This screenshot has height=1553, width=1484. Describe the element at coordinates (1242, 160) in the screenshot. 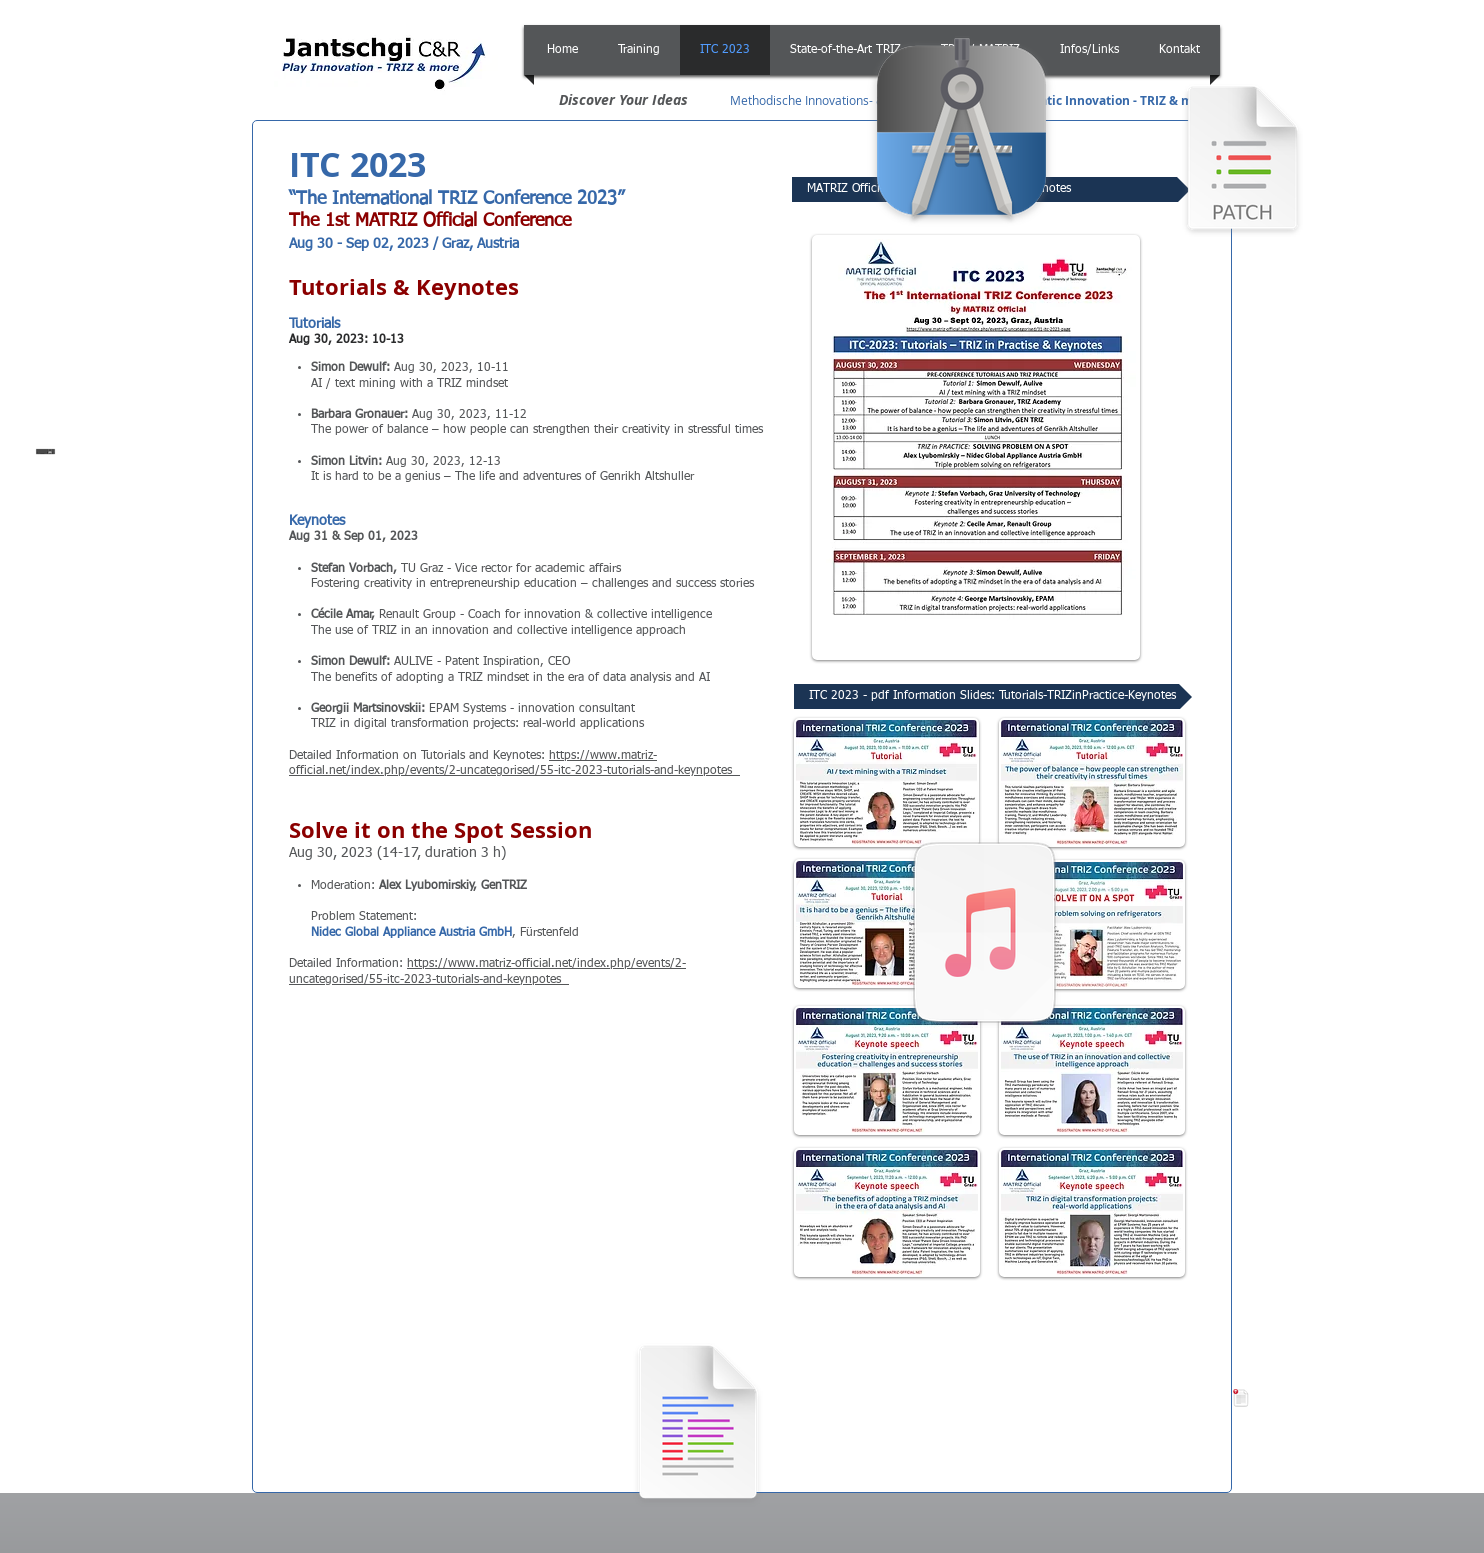

I see `a patch or diff file containing code changes` at that location.